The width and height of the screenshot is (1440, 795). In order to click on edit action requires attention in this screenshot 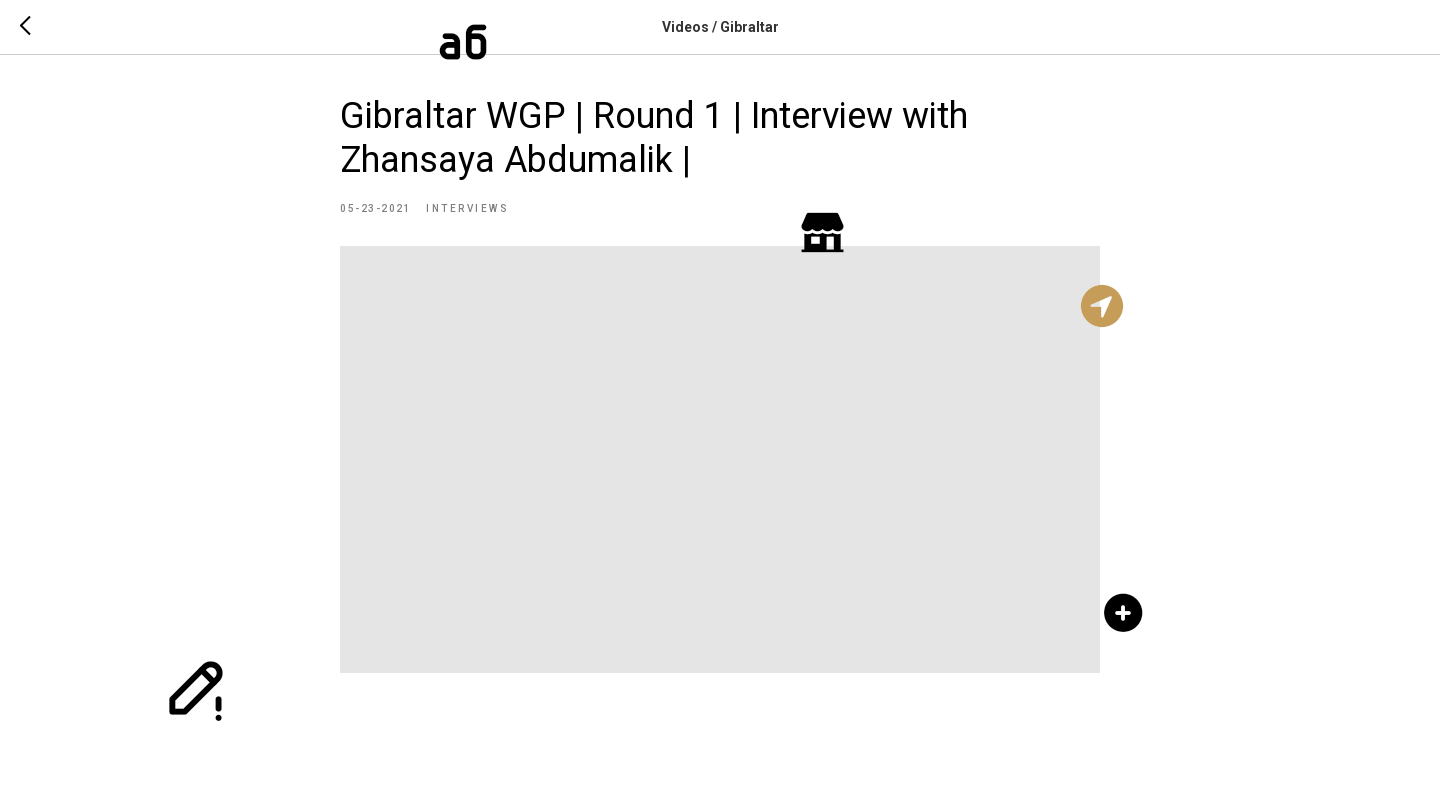, I will do `click(197, 687)`.